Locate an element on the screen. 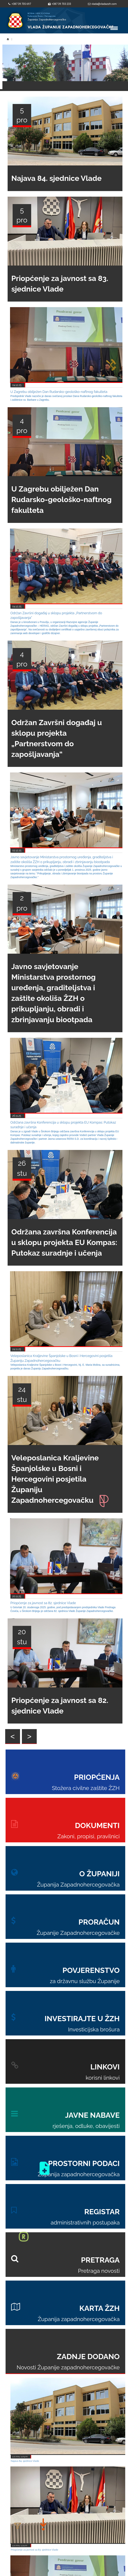  access medical records or health documents is located at coordinates (45, 2168).